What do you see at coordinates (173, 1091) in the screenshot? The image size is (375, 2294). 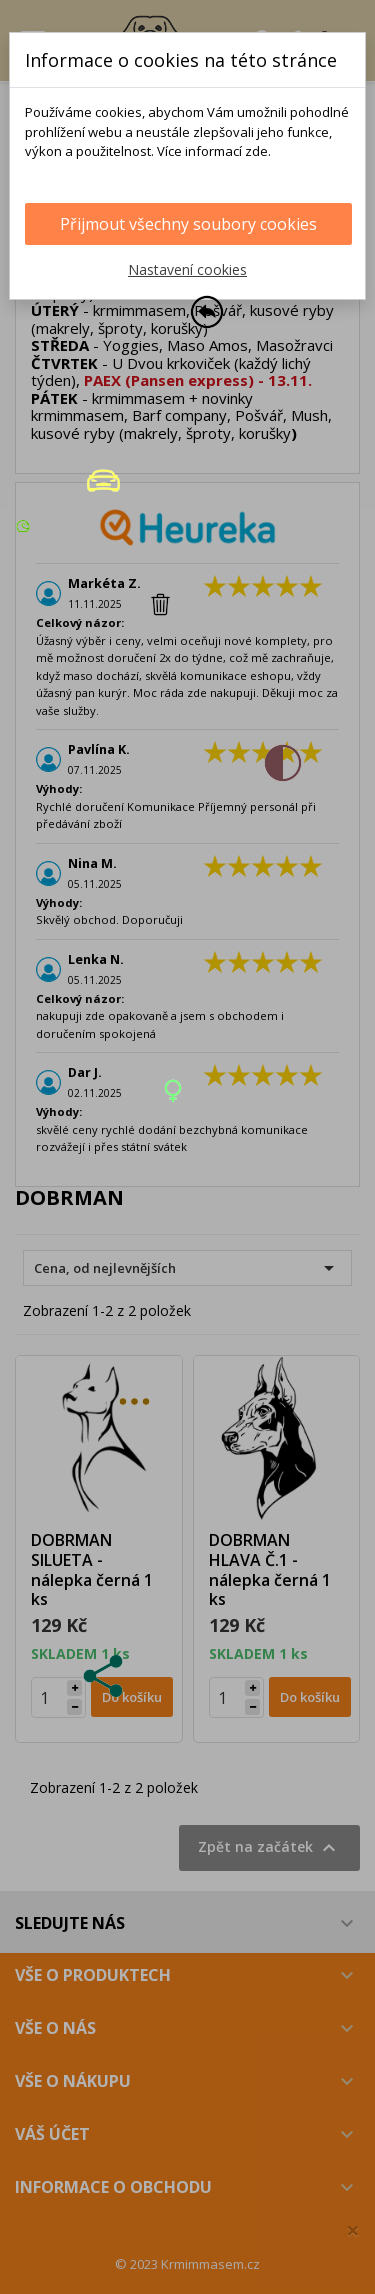 I see `select female gender option` at bounding box center [173, 1091].